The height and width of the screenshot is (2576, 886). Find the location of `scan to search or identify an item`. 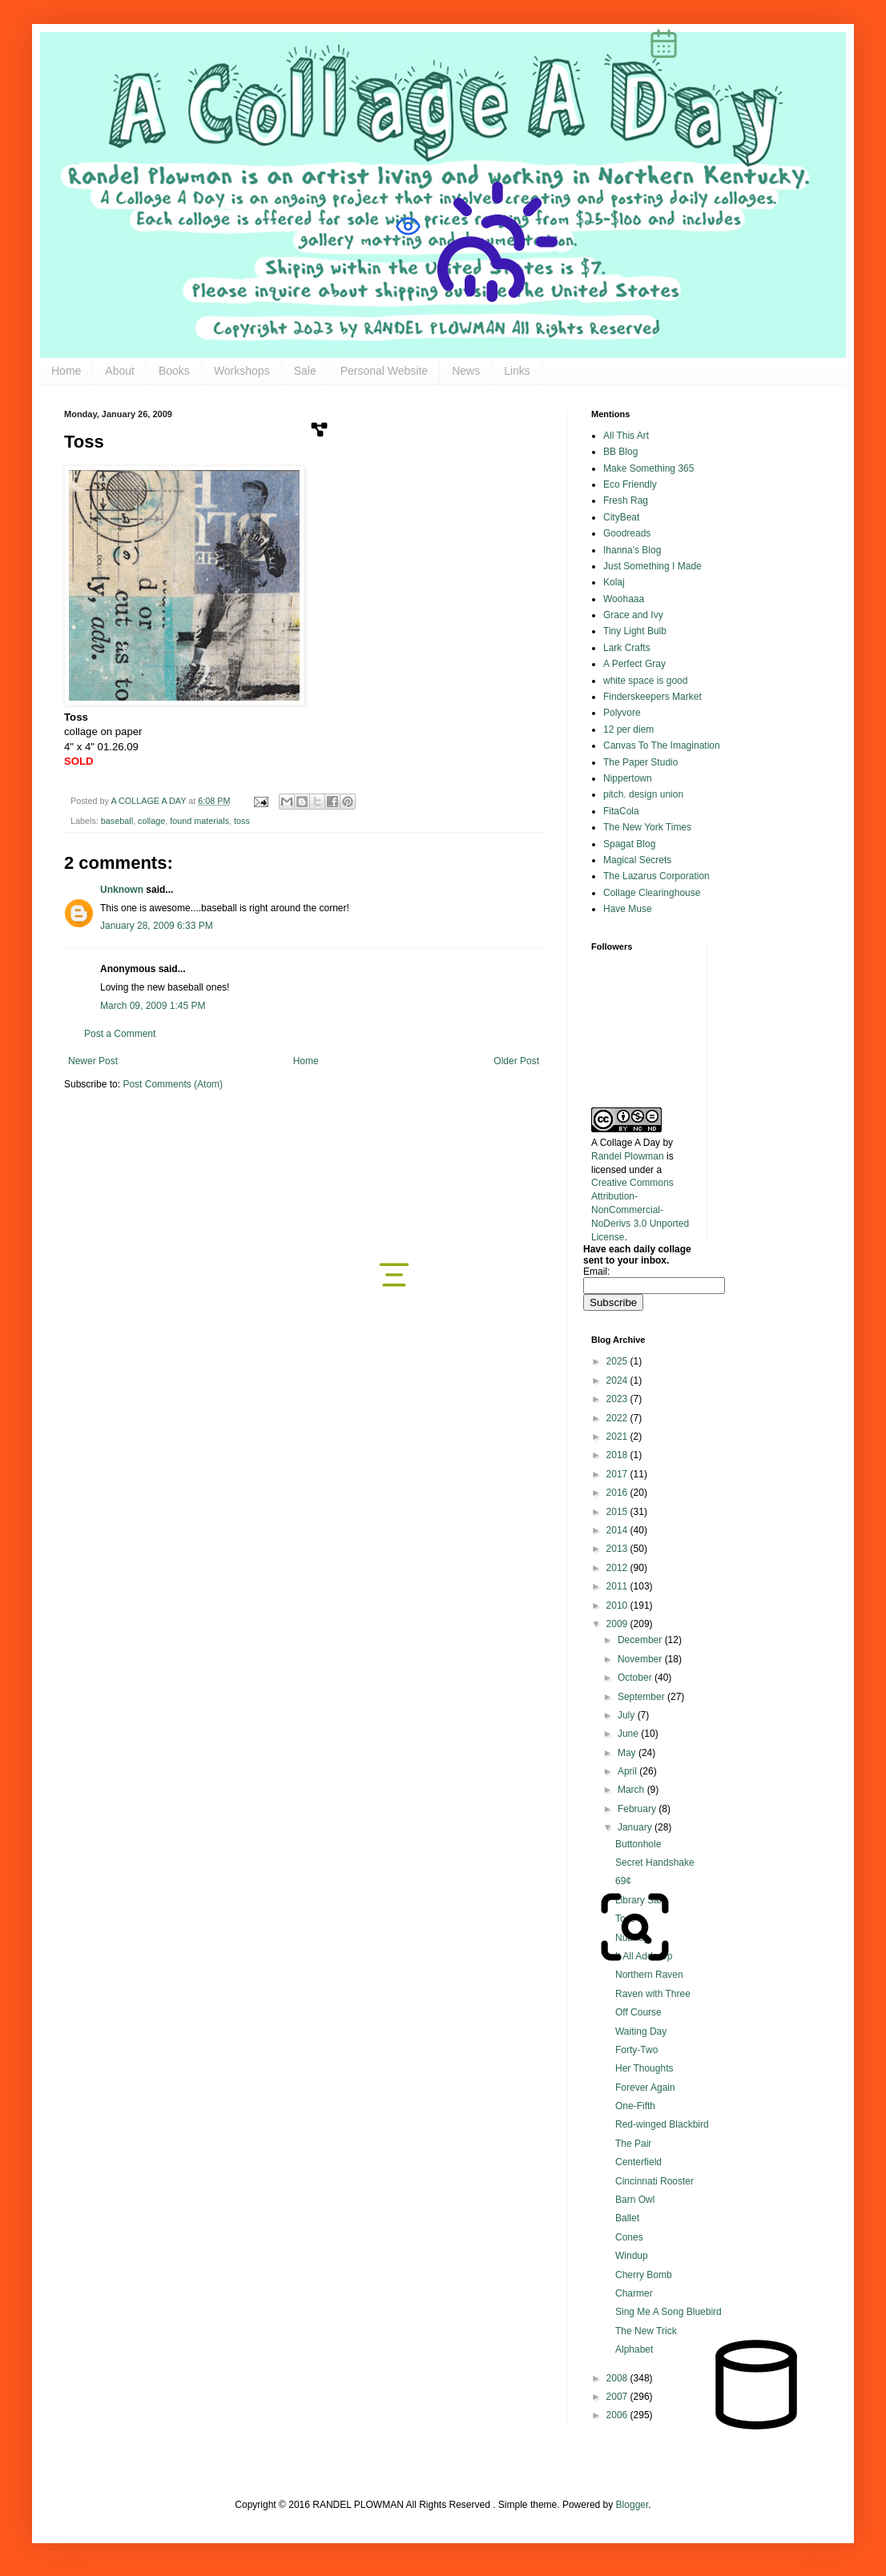

scan to search or identify an item is located at coordinates (634, 1927).